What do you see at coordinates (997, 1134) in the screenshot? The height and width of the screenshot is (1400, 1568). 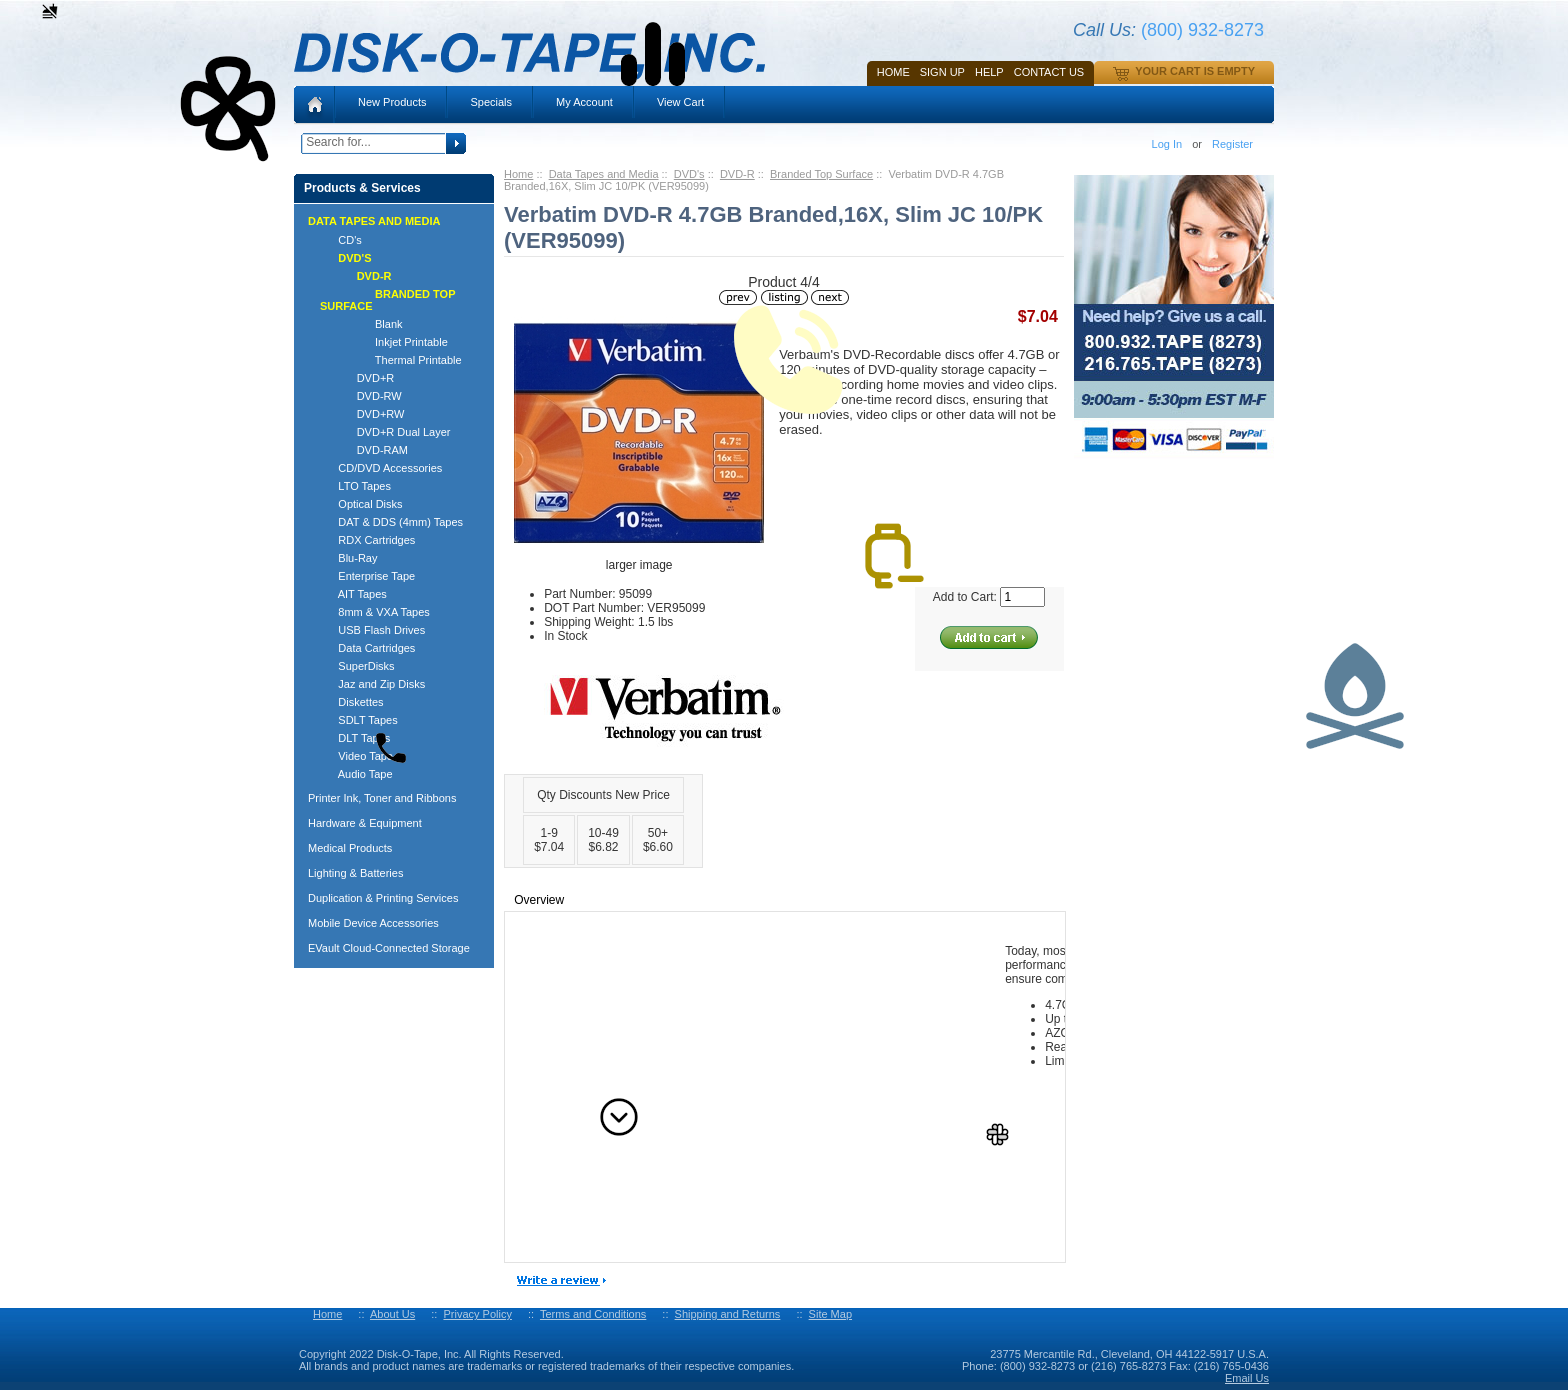 I see `open Slack messaging app` at bounding box center [997, 1134].